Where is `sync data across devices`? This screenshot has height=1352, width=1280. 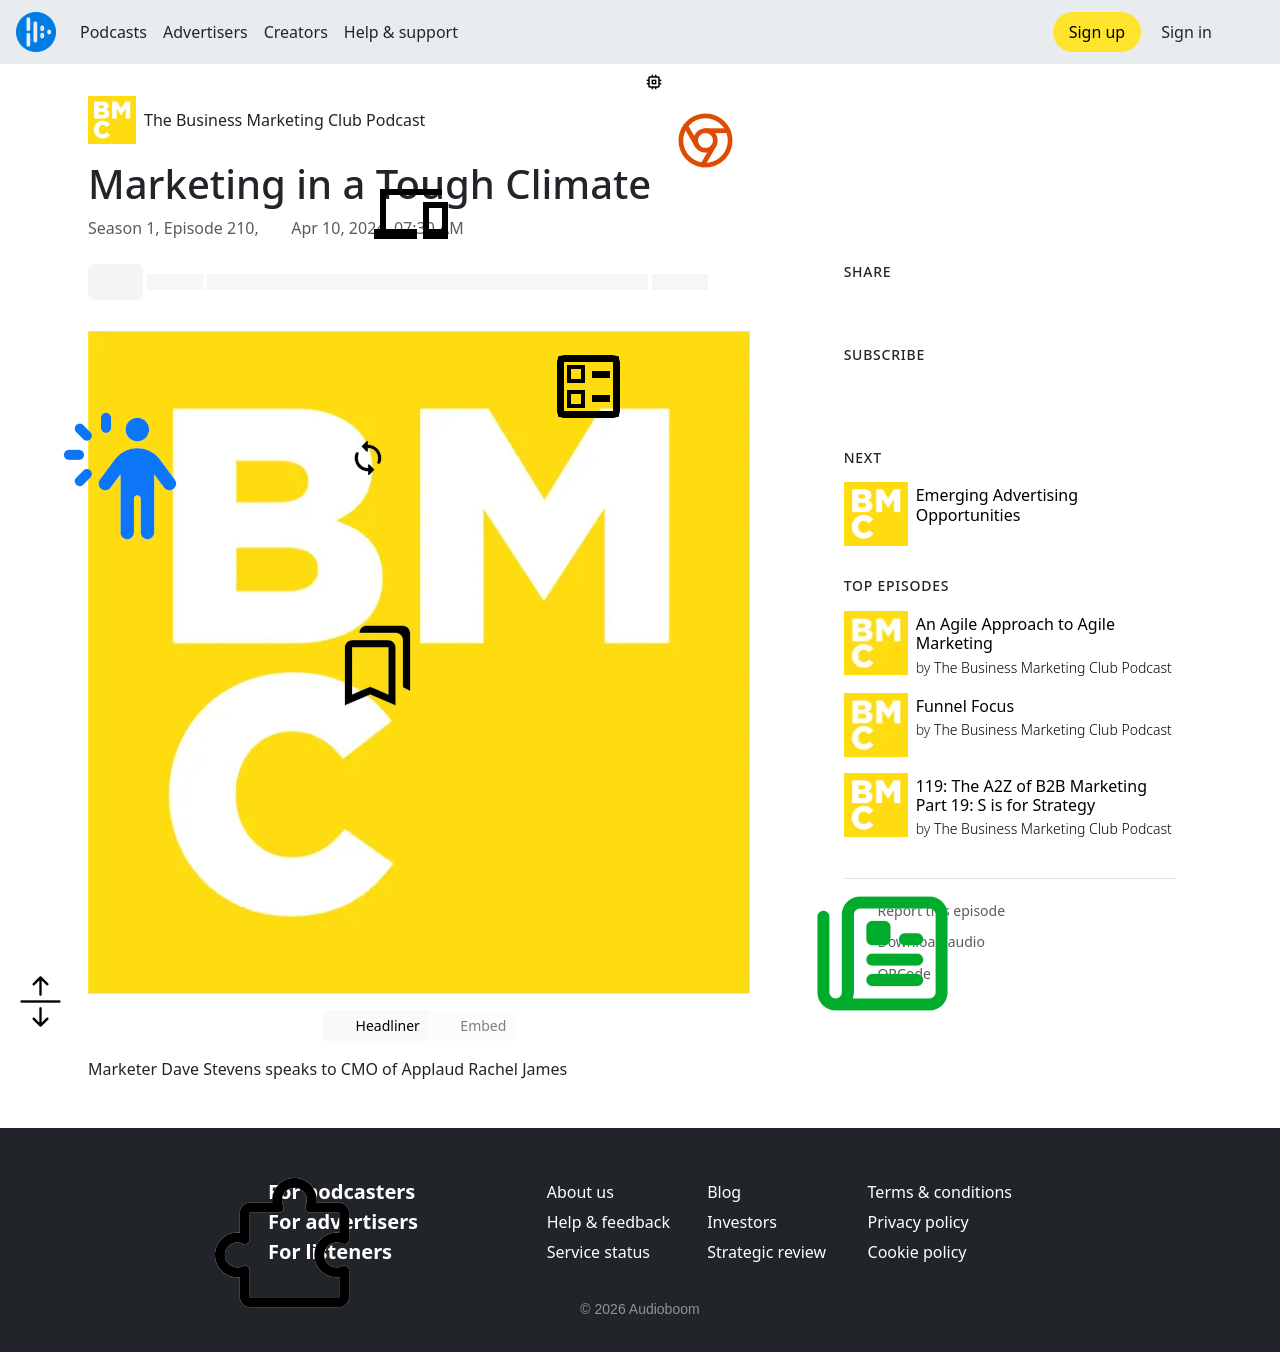
sync data across devices is located at coordinates (368, 458).